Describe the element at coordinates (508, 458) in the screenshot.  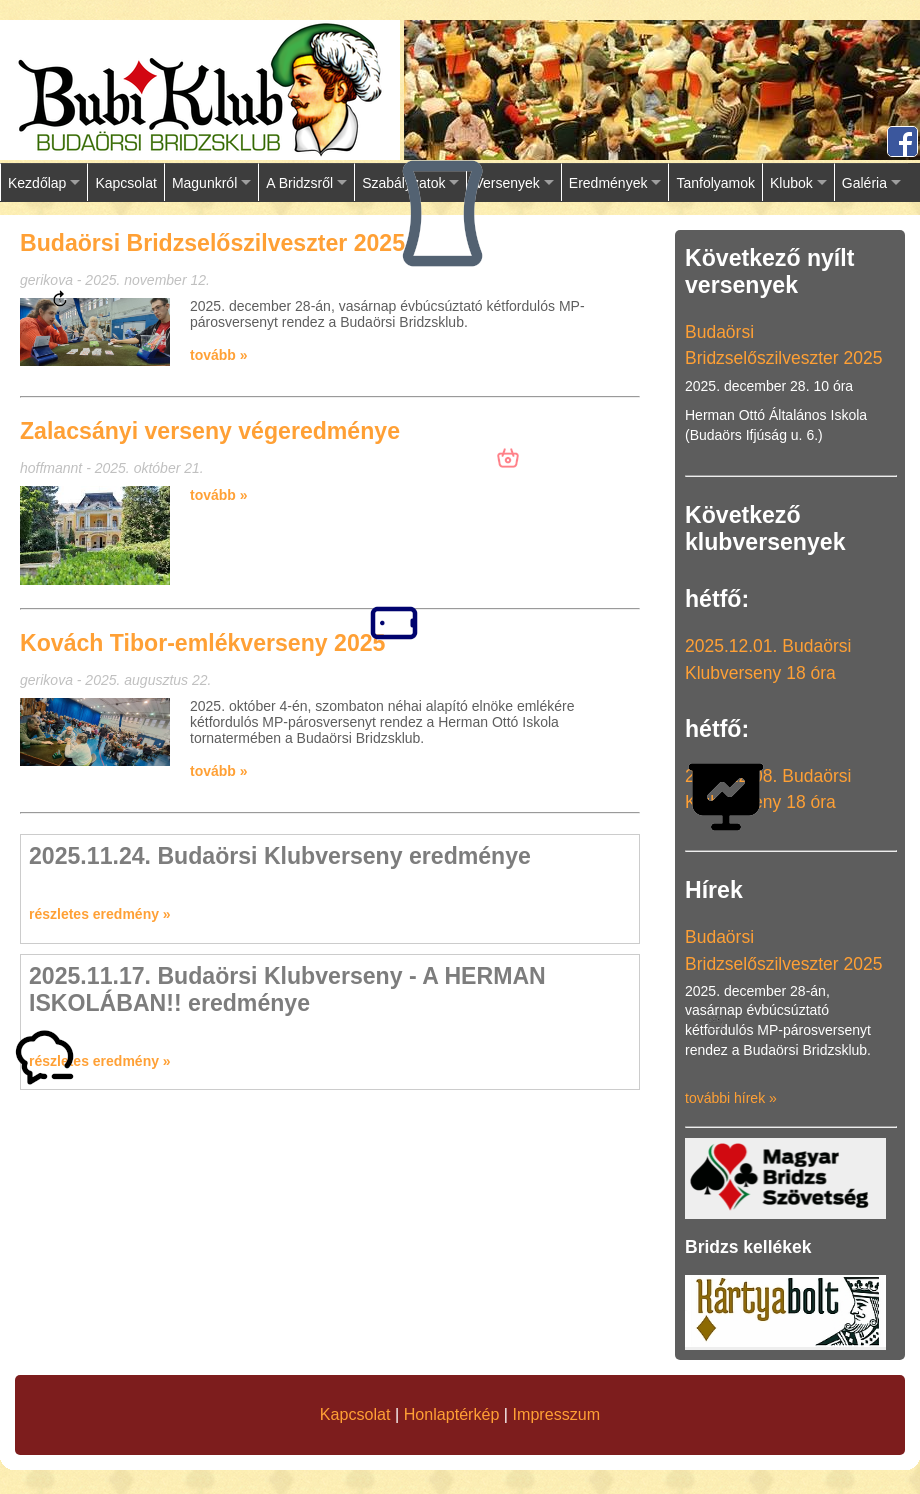
I see `view your shopping basket` at that location.